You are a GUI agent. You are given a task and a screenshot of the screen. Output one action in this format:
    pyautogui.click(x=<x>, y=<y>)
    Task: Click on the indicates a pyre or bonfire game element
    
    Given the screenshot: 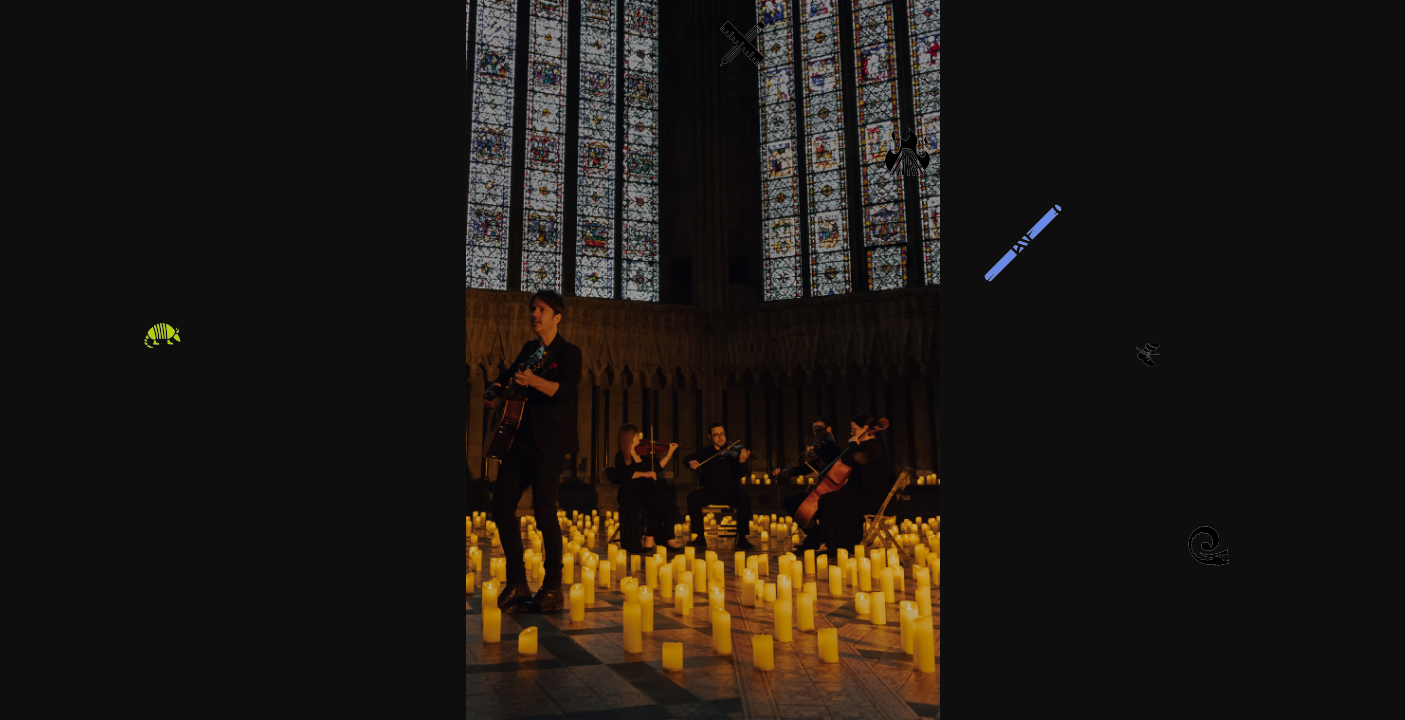 What is the action you would take?
    pyautogui.click(x=907, y=151)
    